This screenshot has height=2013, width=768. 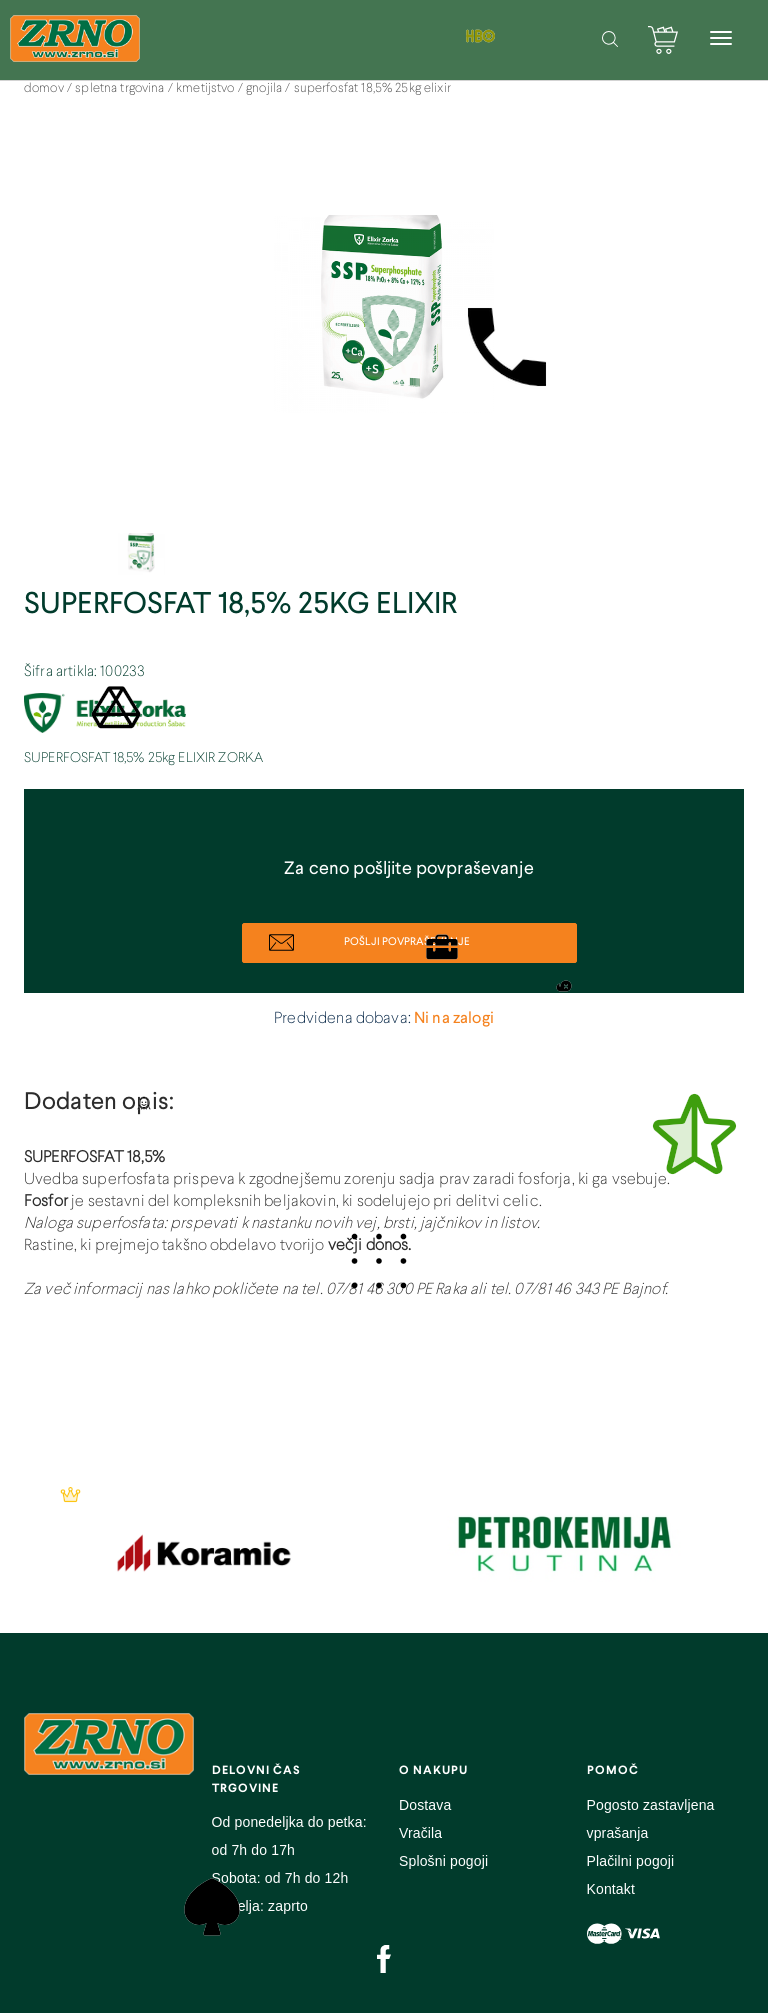 I want to click on disconnect from cloud storage, so click(x=564, y=986).